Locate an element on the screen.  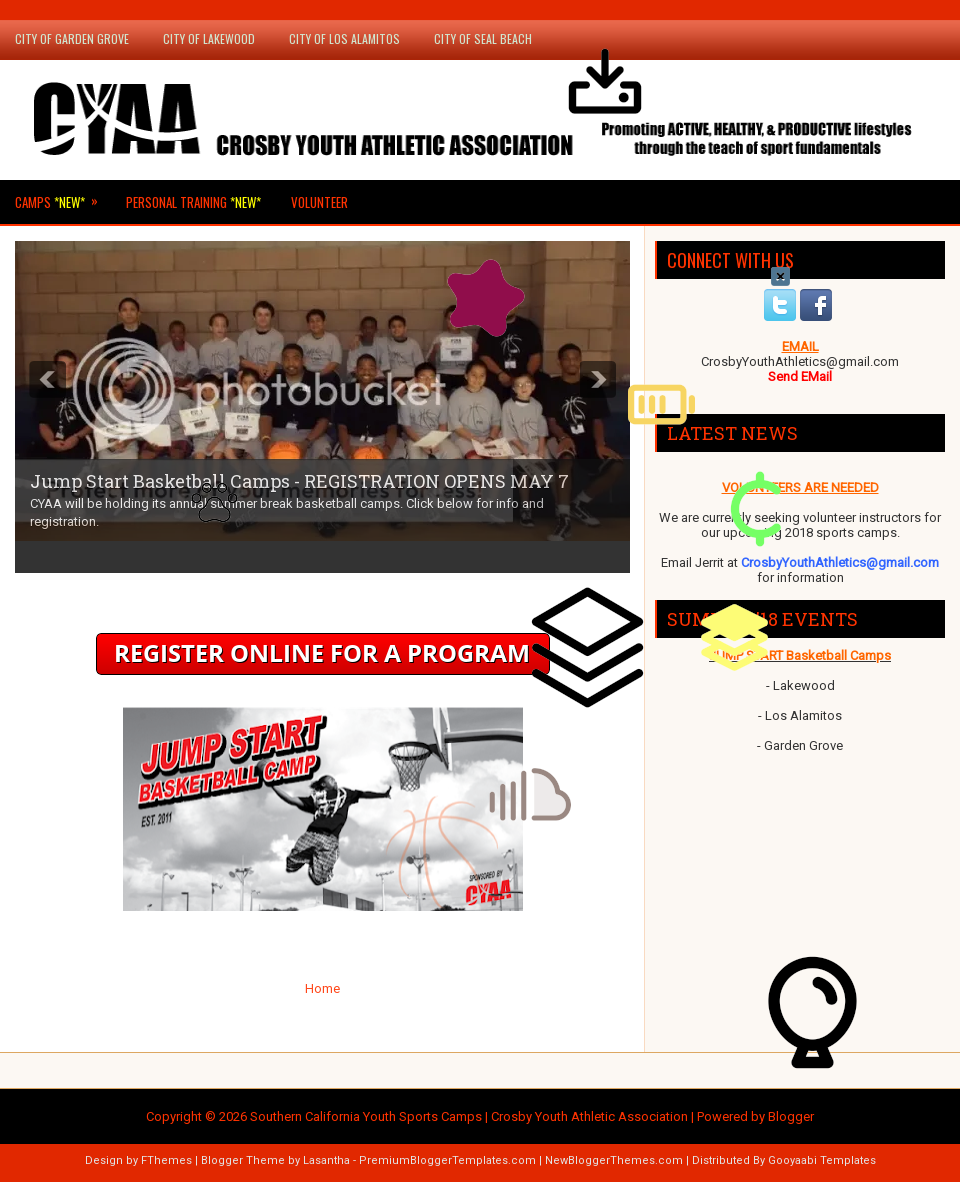
open soundcloud app is located at coordinates (529, 797).